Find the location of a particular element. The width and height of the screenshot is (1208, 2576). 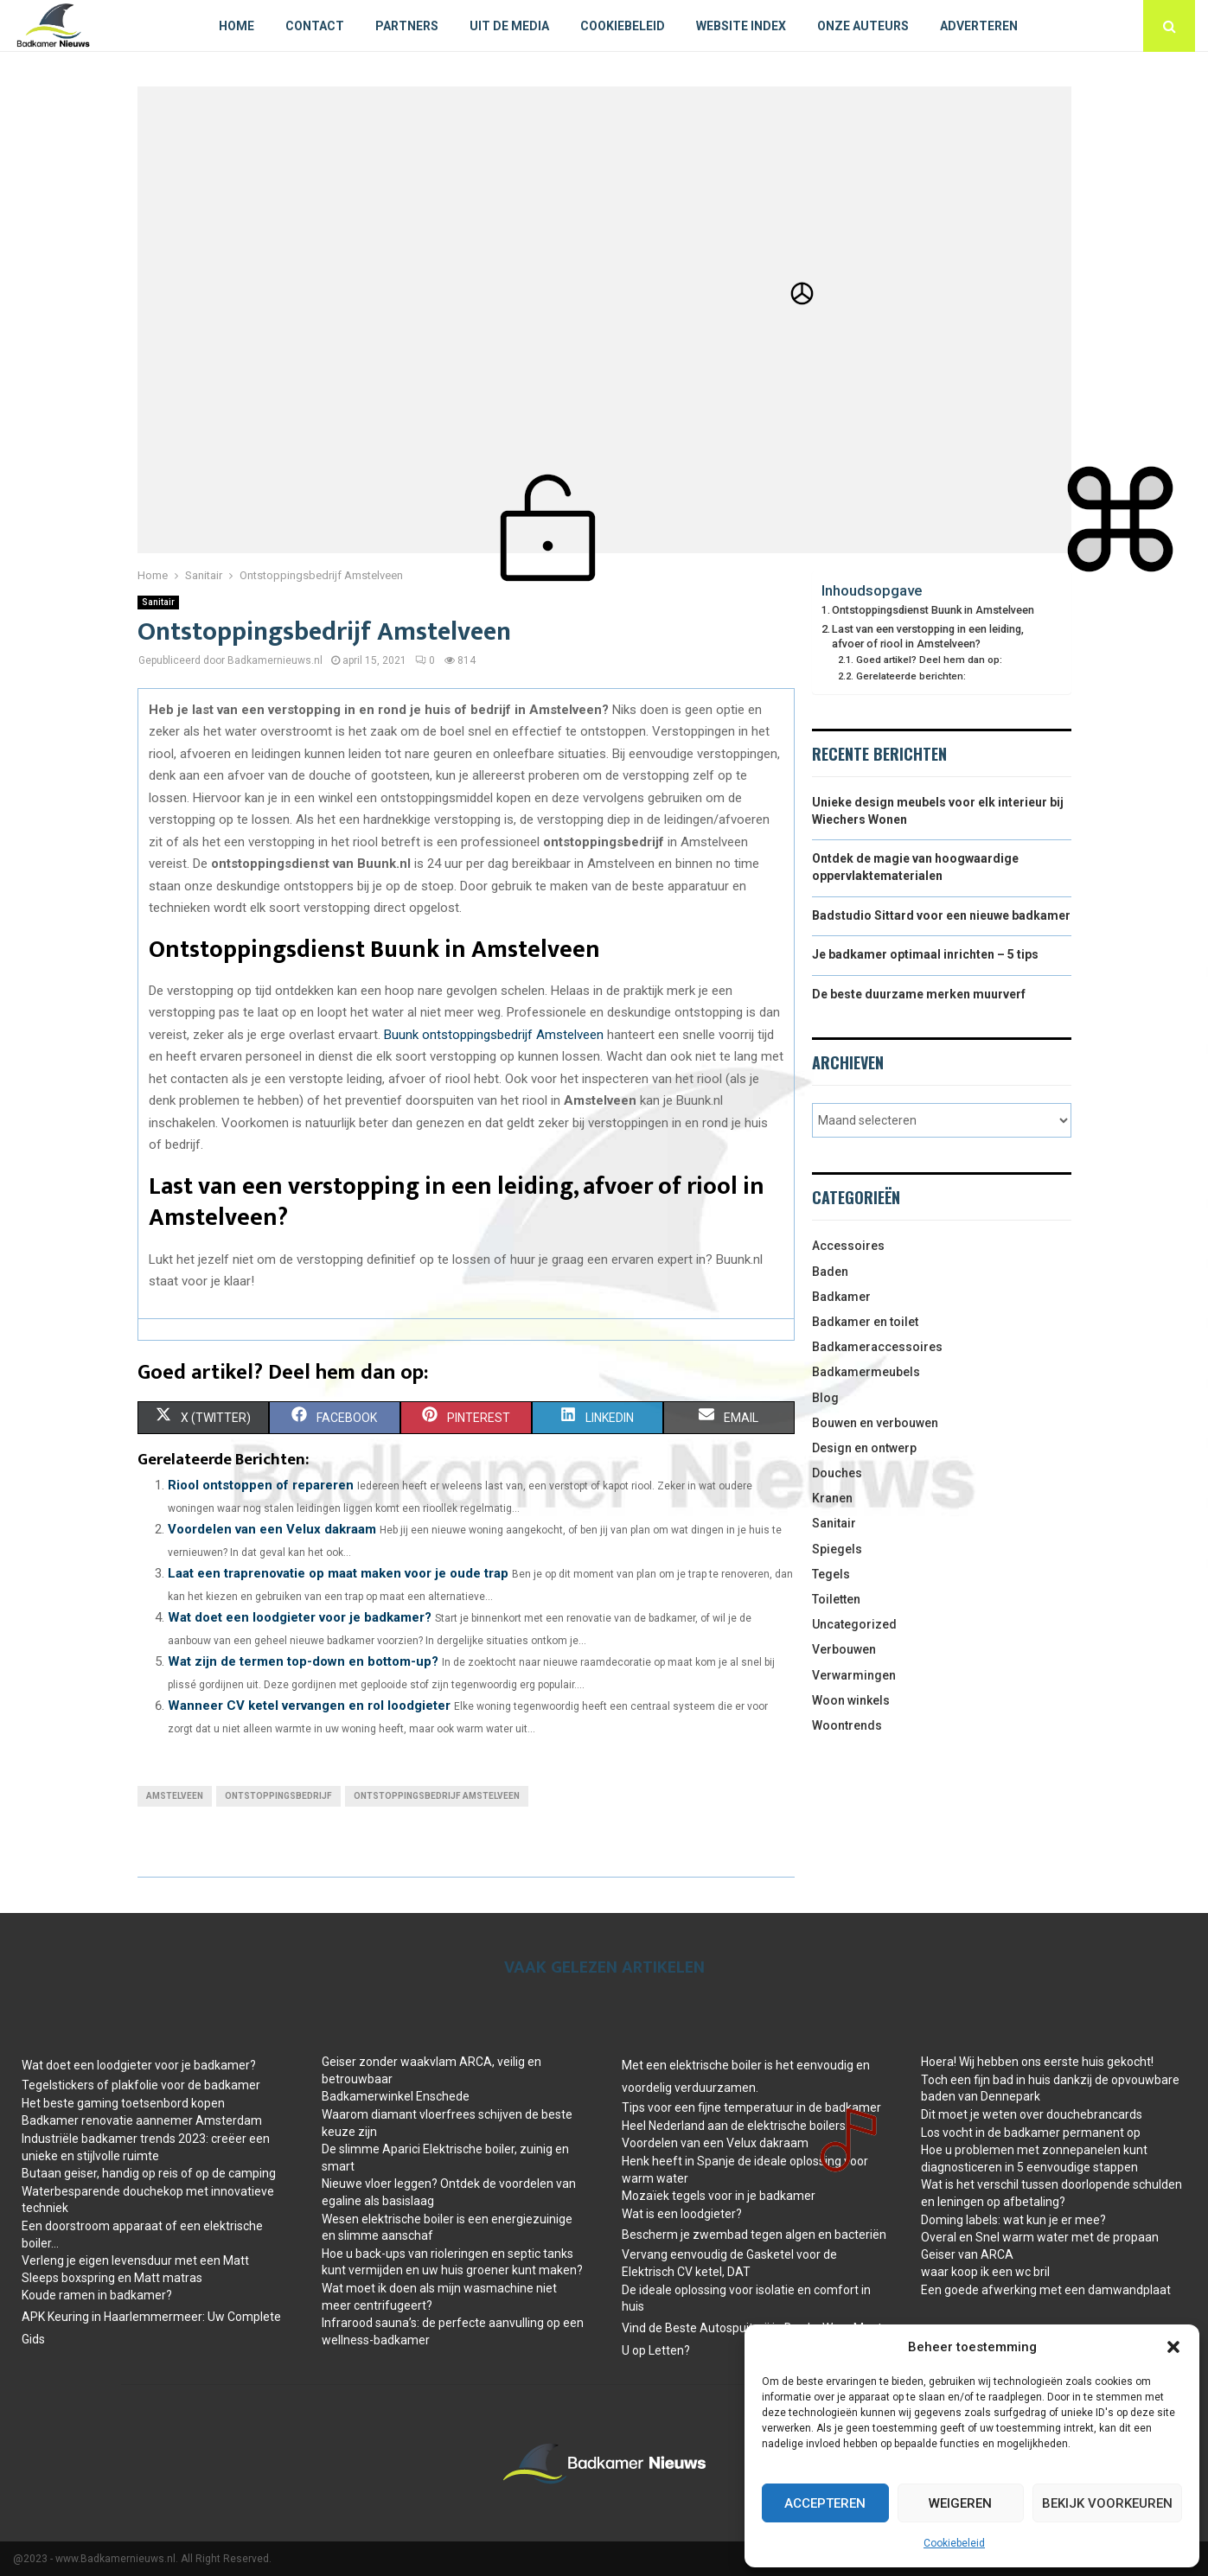

mercedes-benz brand logo is located at coordinates (802, 293).